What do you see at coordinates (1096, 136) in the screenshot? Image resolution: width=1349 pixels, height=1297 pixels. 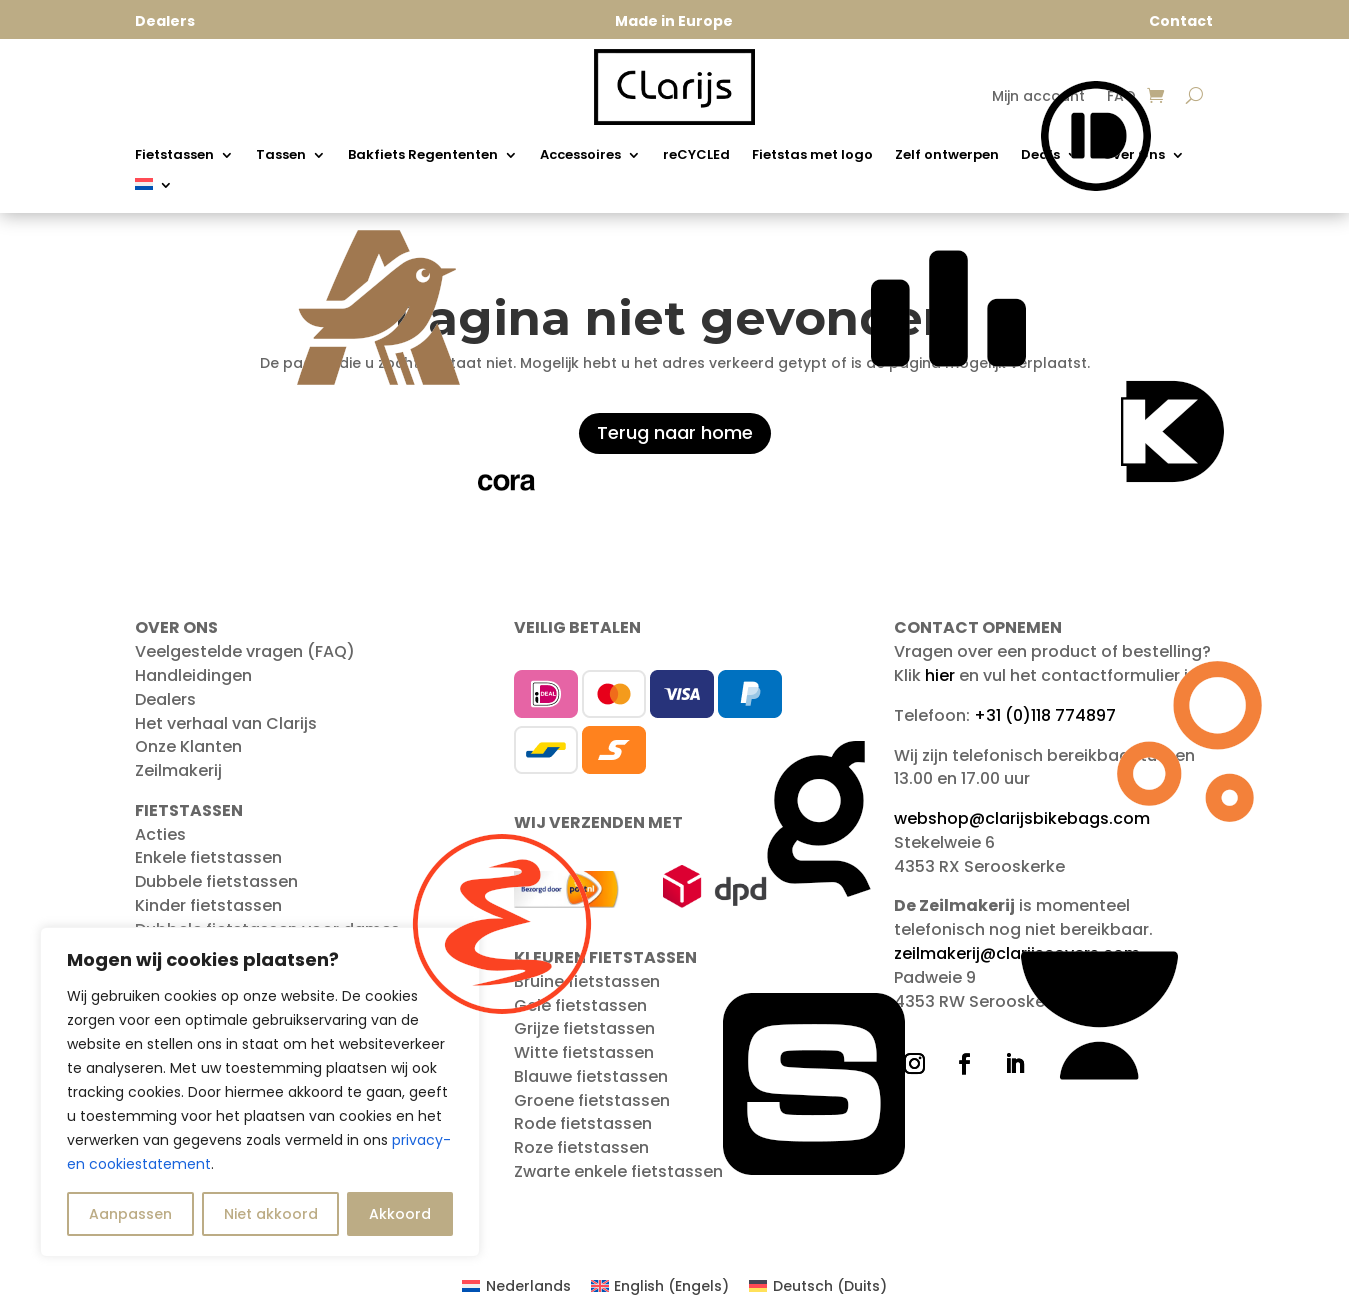 I see `open pushbullet app` at bounding box center [1096, 136].